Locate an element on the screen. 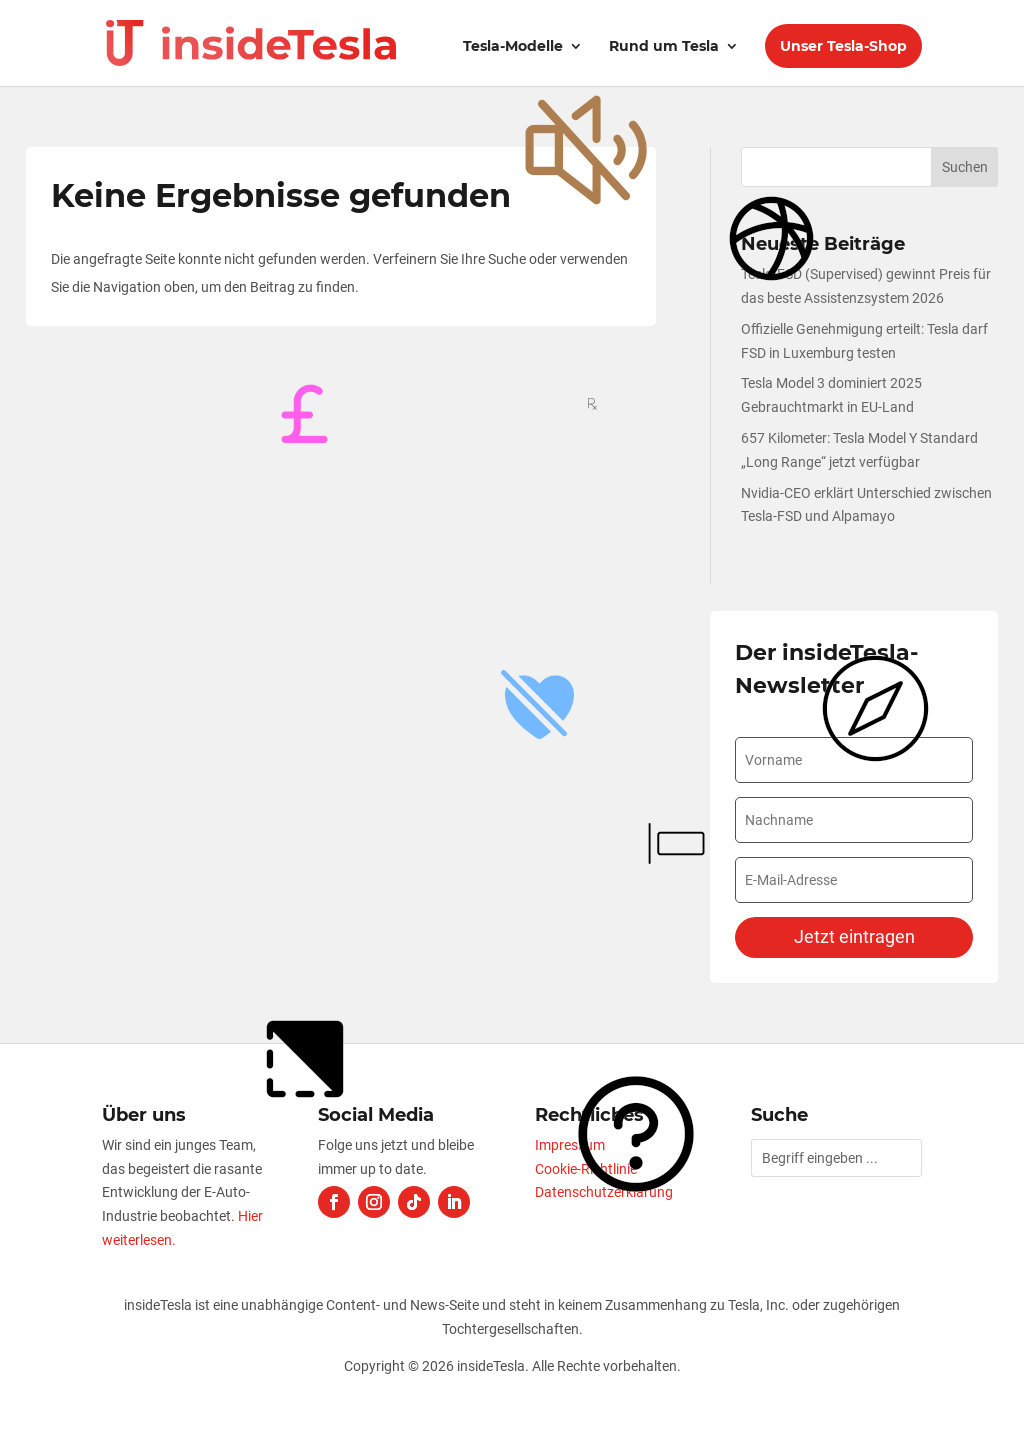 The height and width of the screenshot is (1441, 1024). remove from favorites is located at coordinates (537, 704).